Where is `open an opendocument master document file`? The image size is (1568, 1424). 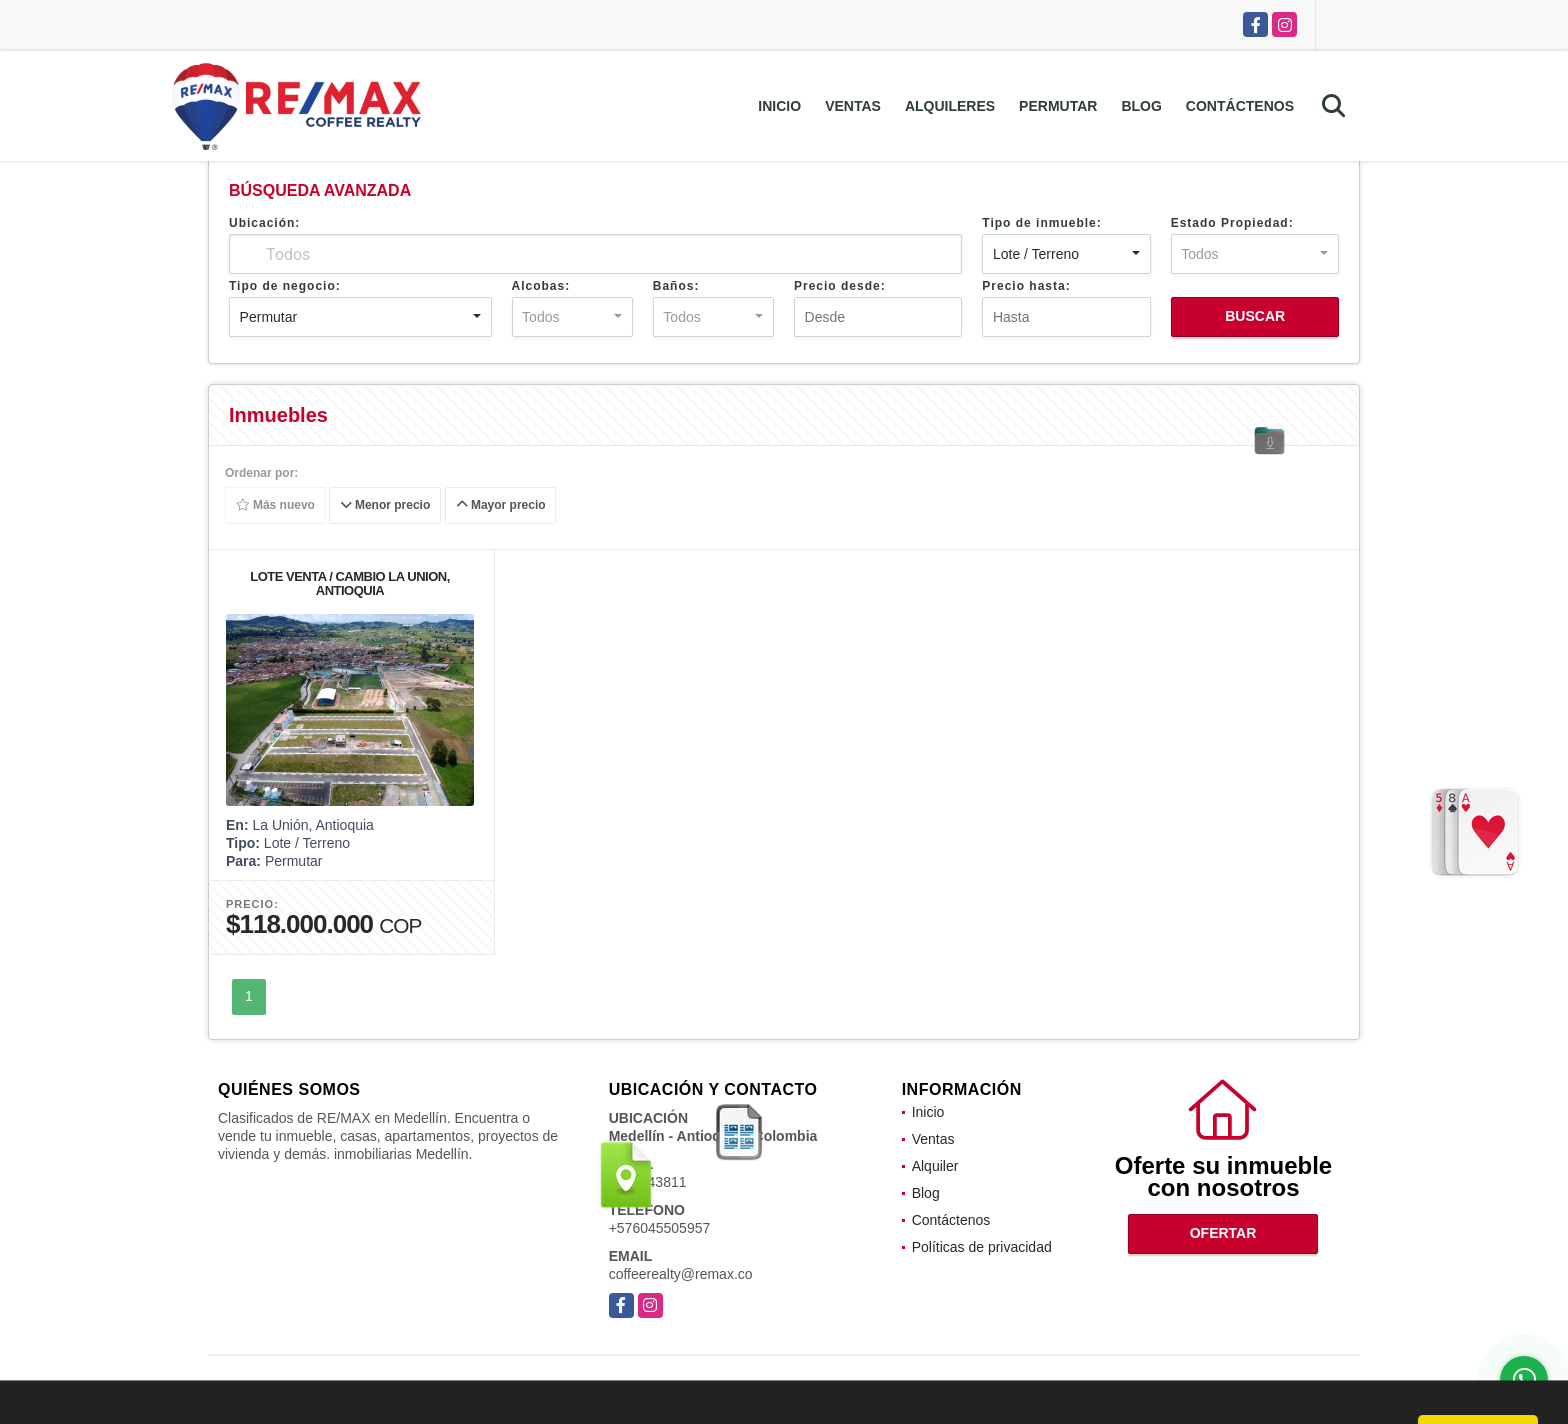
open an opendocument master document file is located at coordinates (739, 1132).